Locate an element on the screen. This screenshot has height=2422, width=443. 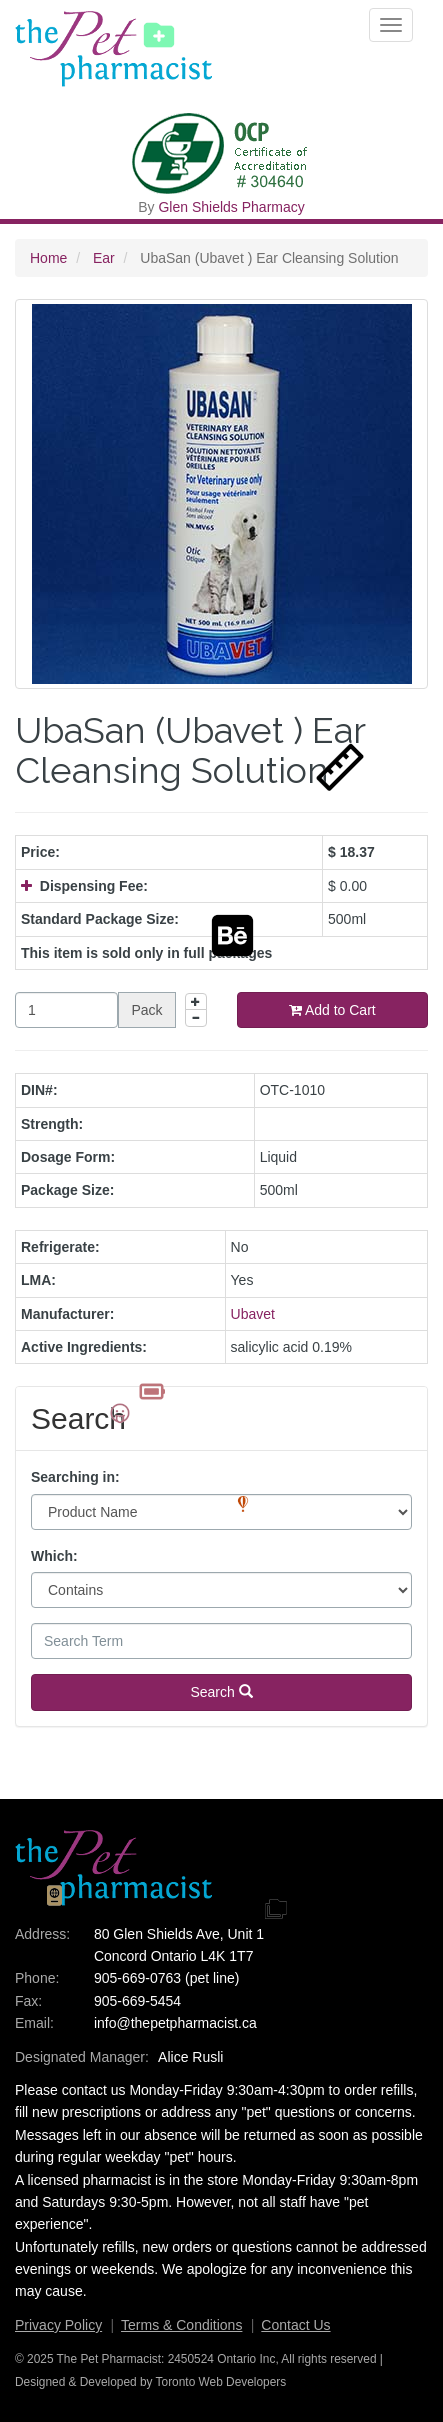
create a new folder is located at coordinates (159, 36).